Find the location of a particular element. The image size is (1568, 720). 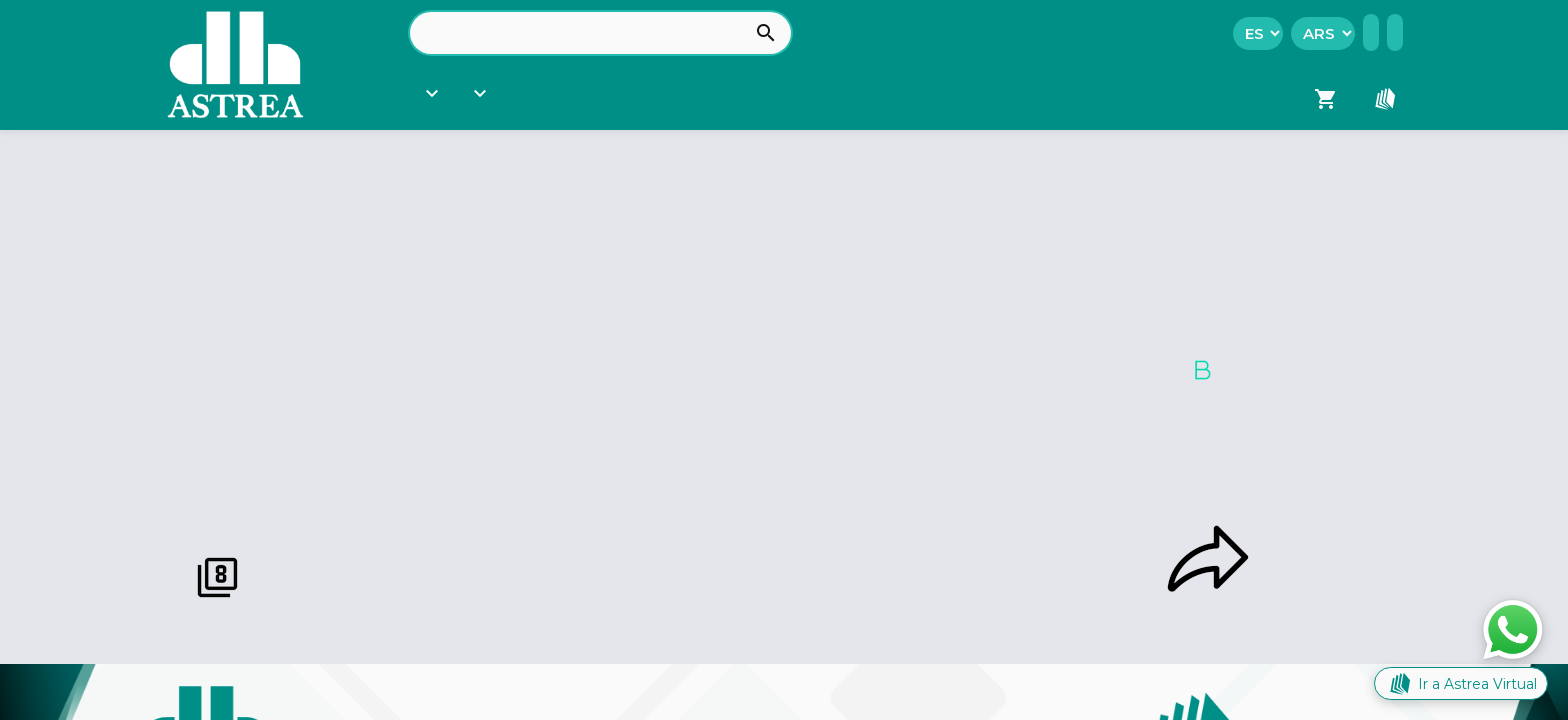

indicates 8 images in a stack or gallery is located at coordinates (217, 577).